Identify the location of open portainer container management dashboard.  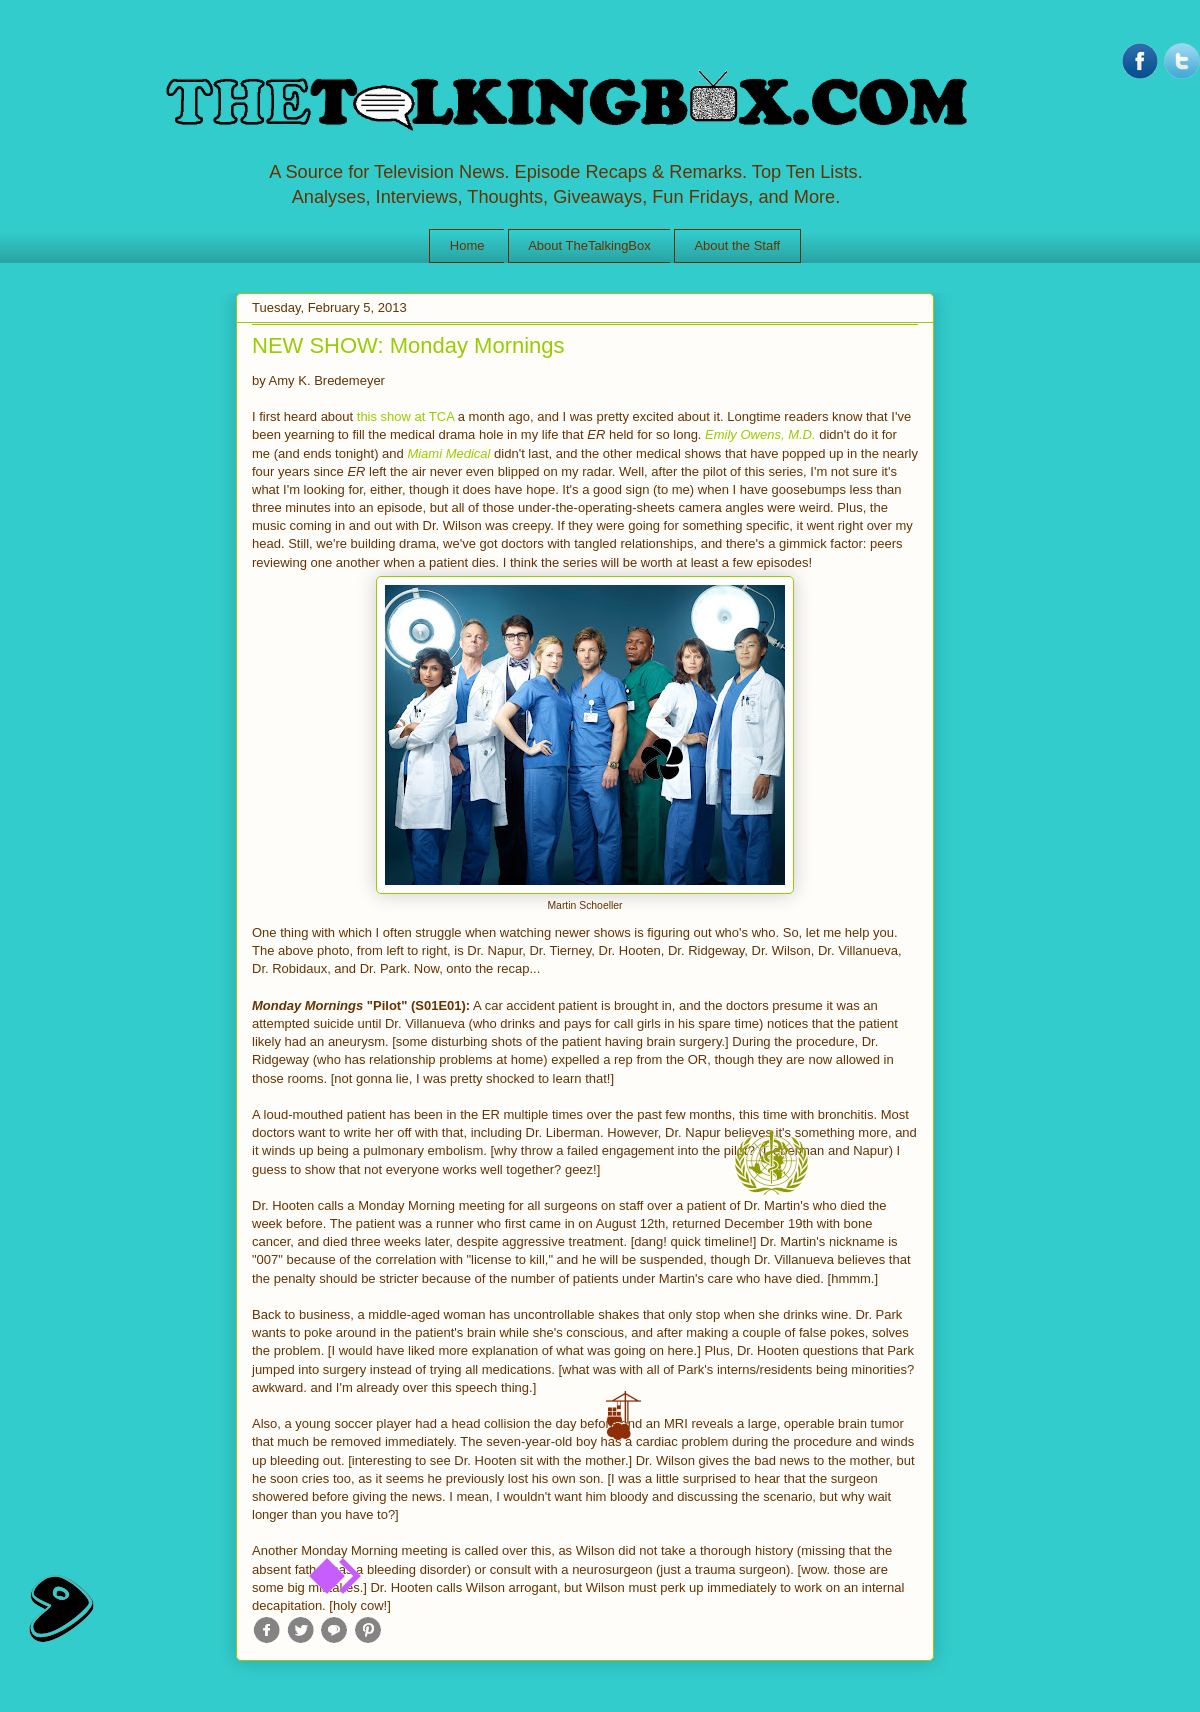
(623, 1415).